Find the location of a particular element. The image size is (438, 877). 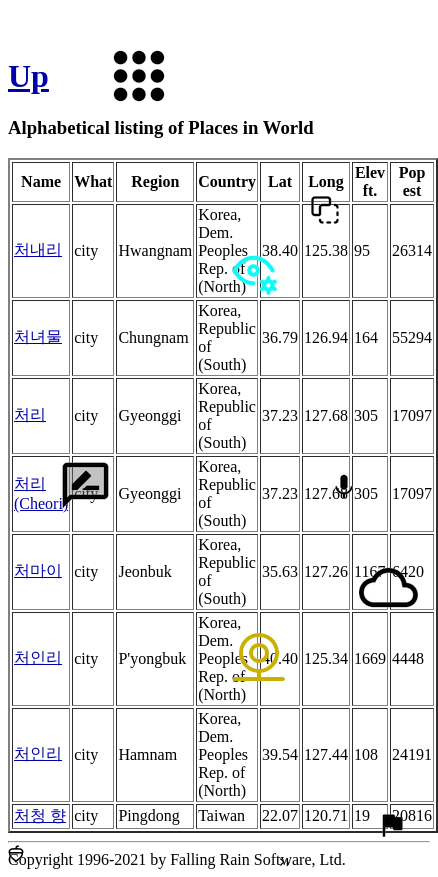

subtract or remove a selected shape is located at coordinates (325, 210).